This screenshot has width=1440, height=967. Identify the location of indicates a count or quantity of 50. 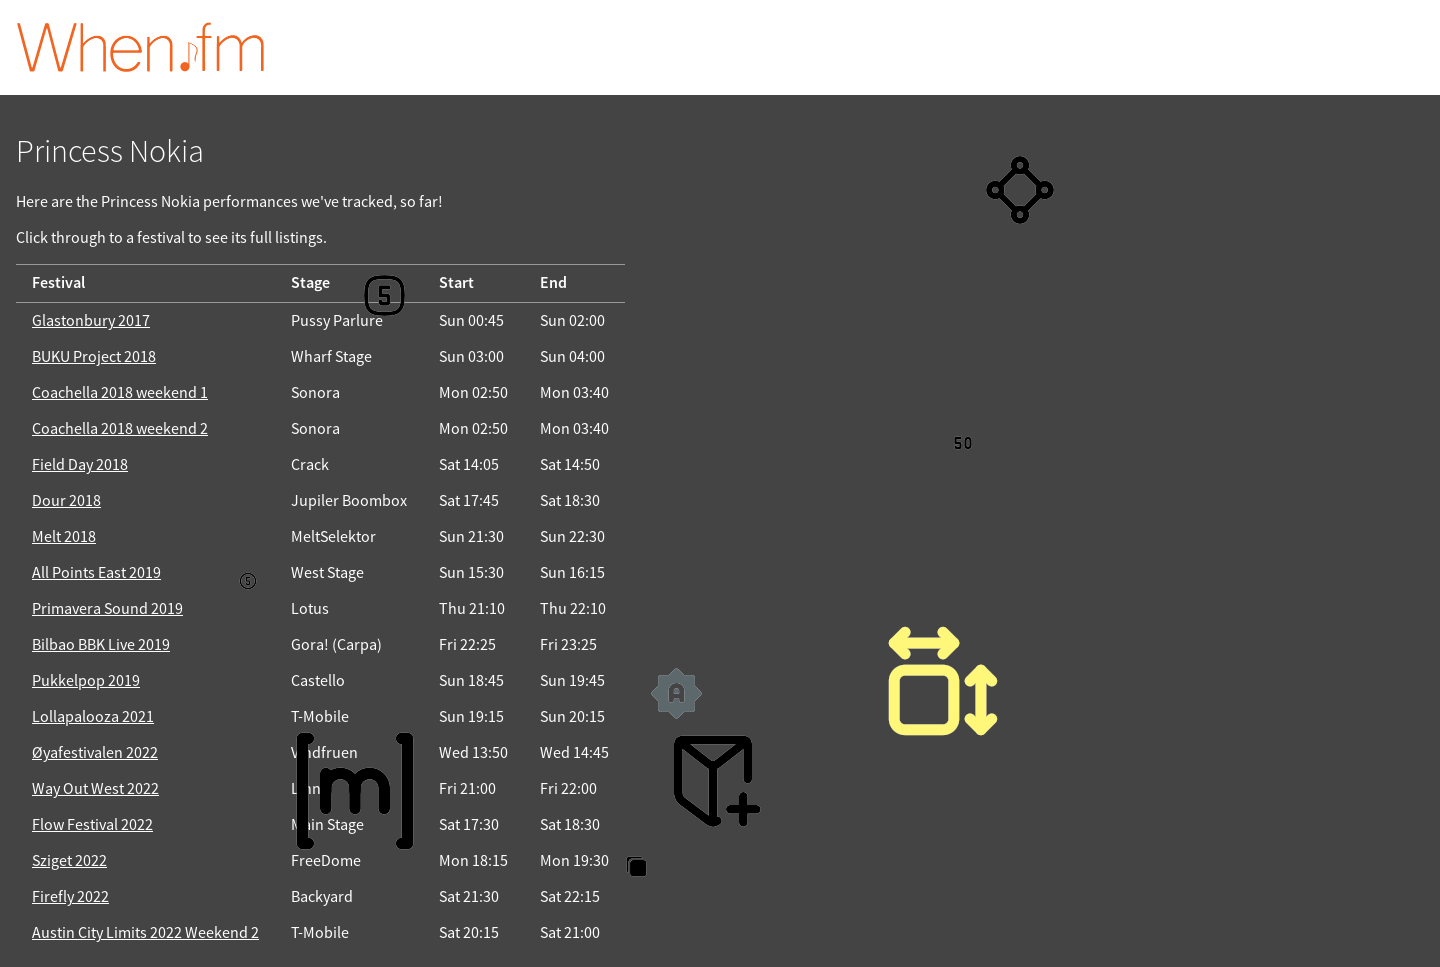
(963, 443).